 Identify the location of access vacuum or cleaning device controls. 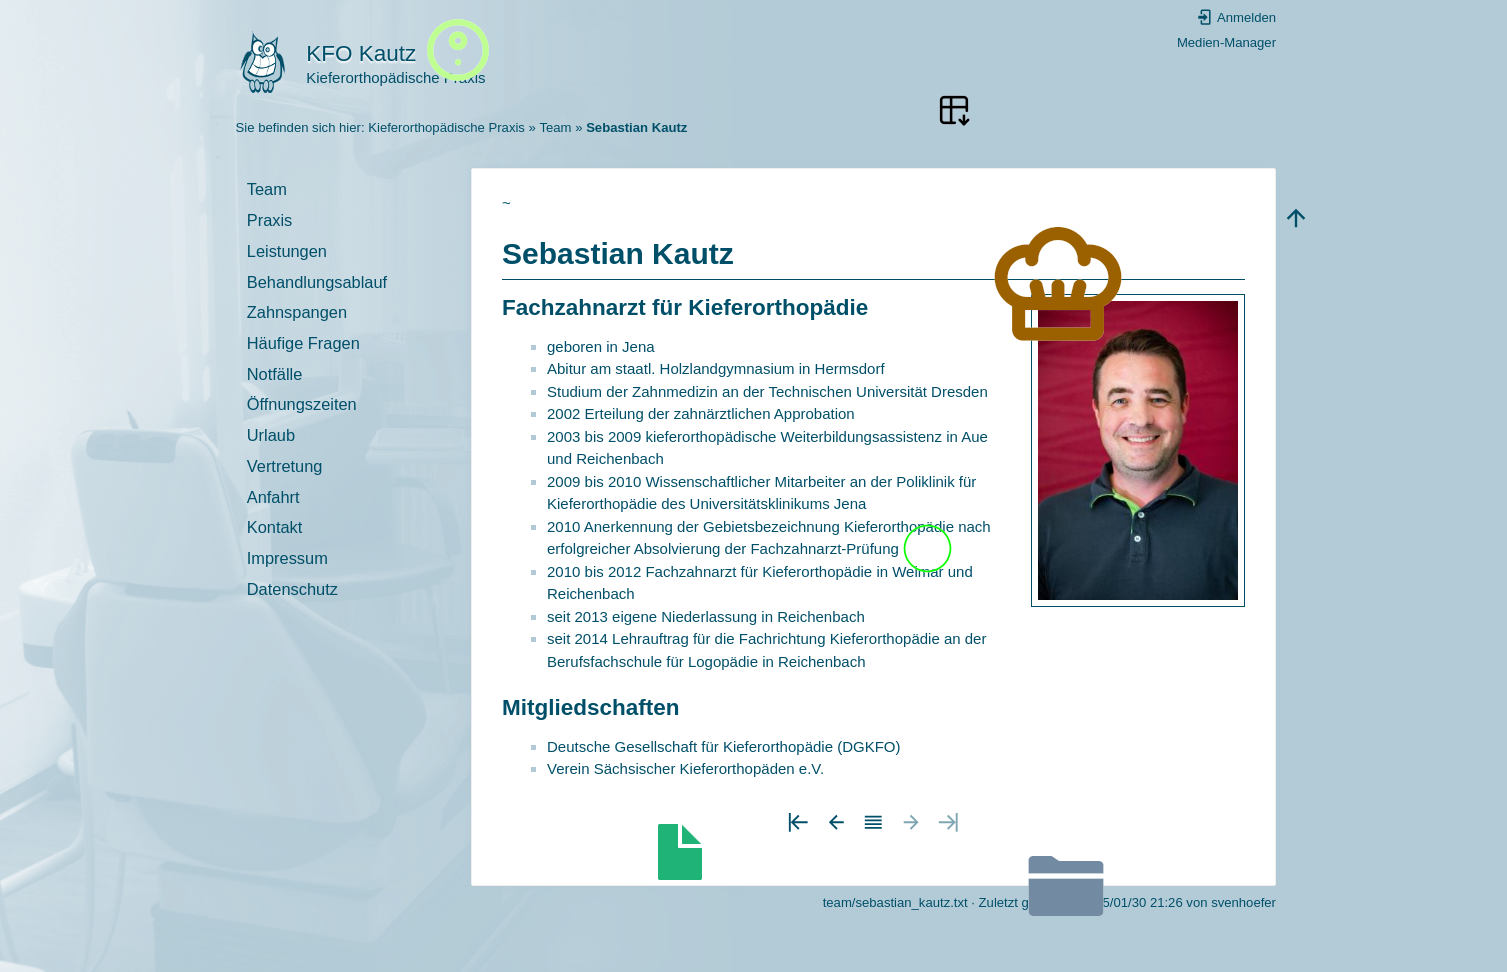
(458, 50).